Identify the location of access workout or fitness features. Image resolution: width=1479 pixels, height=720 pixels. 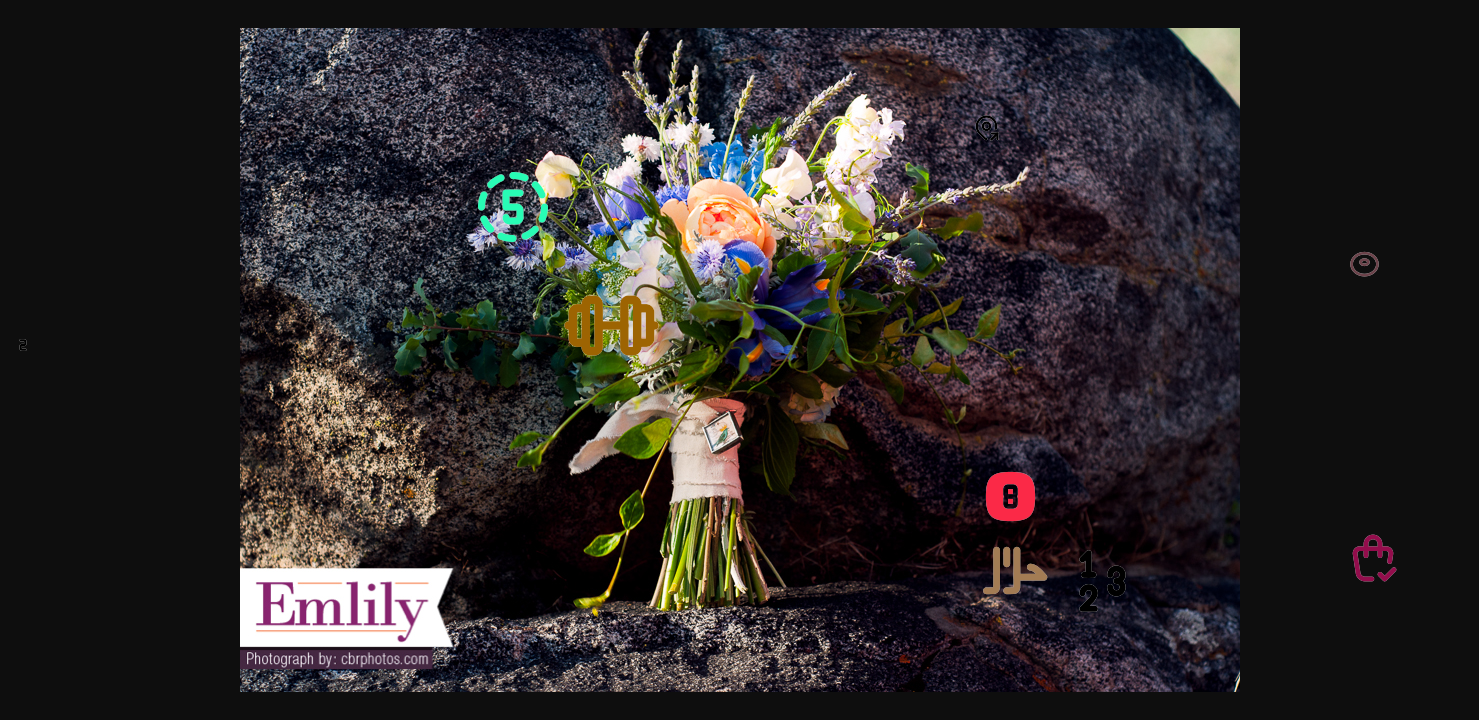
(611, 325).